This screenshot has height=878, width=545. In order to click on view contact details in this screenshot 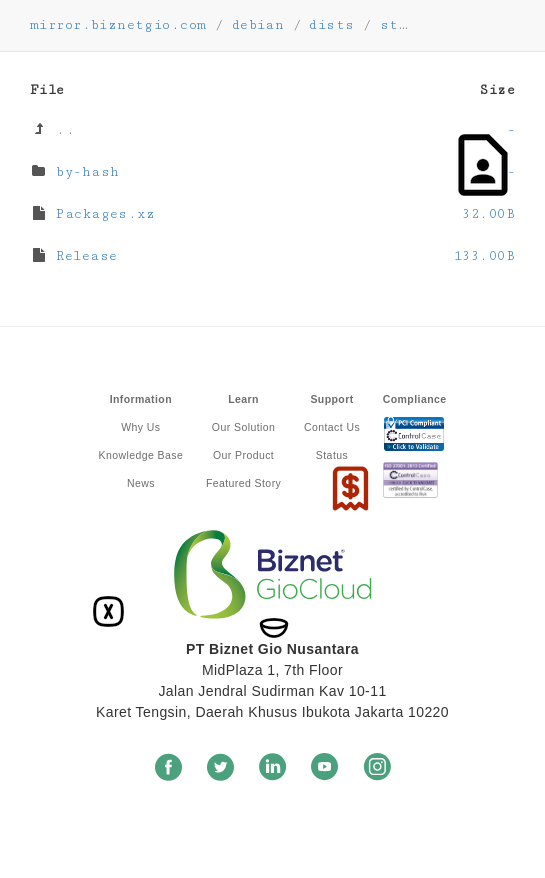, I will do `click(483, 165)`.